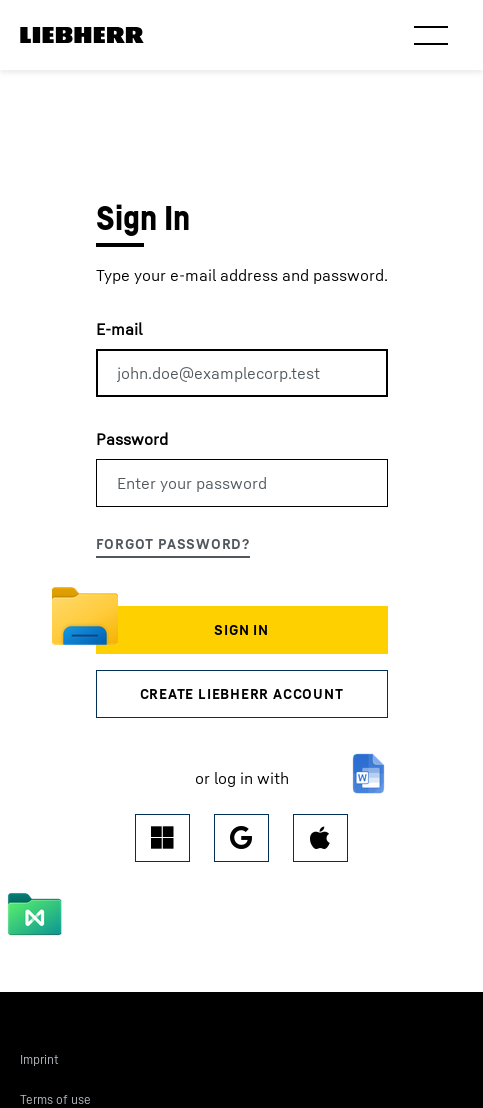 This screenshot has width=483, height=1108. I want to click on open file explorer, so click(85, 615).